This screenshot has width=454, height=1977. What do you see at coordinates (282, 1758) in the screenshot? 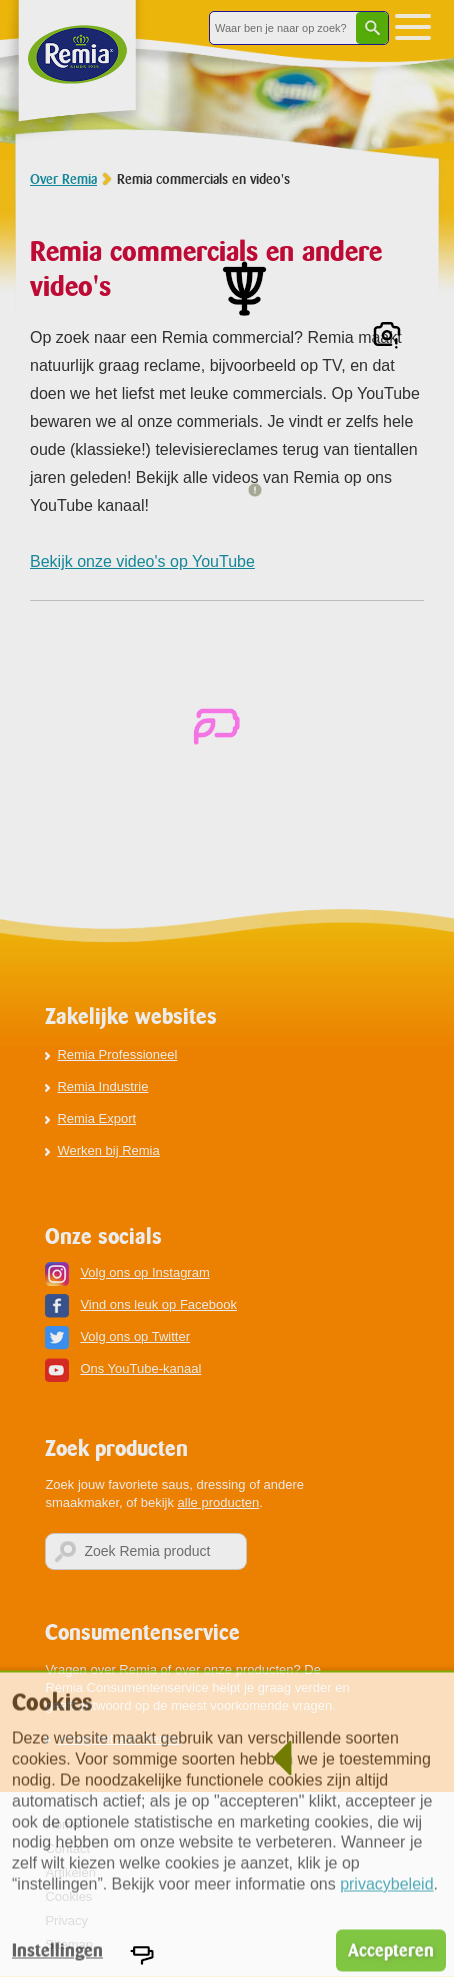
I see `navigate back to the previous screen` at bounding box center [282, 1758].